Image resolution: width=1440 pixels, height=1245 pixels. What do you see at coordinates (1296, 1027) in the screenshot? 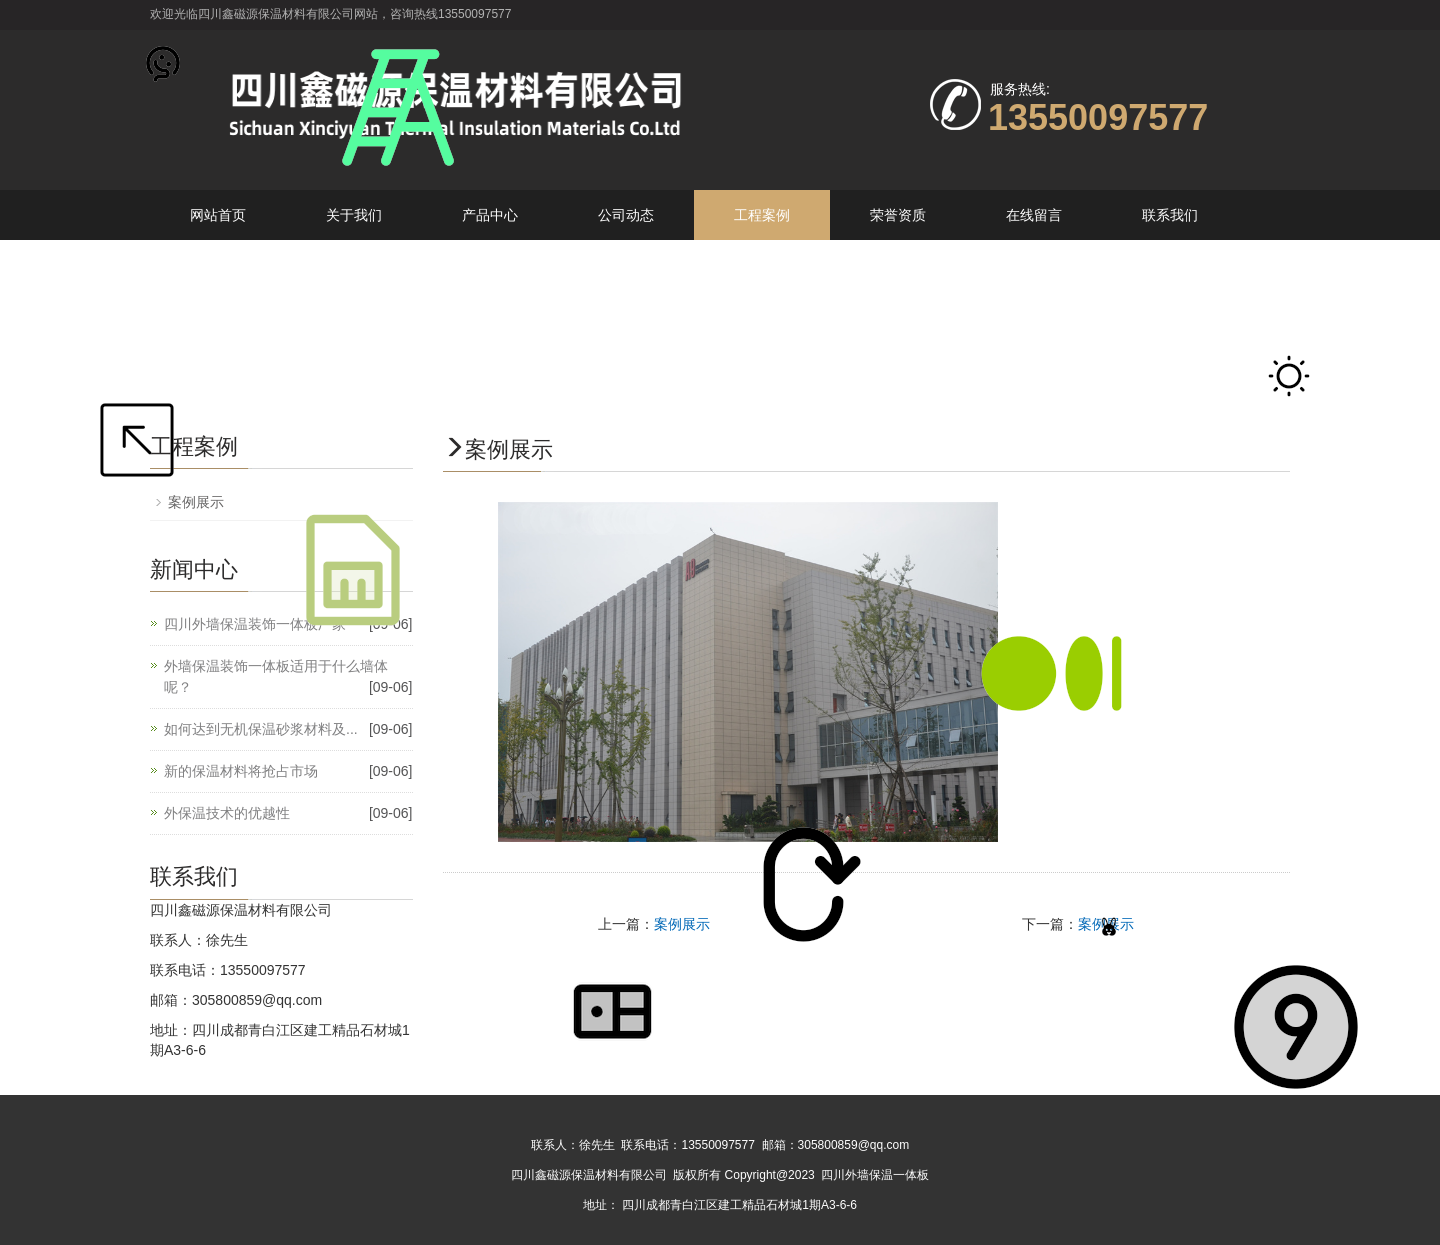
I see `indicates step 9 in a multi-step process` at bounding box center [1296, 1027].